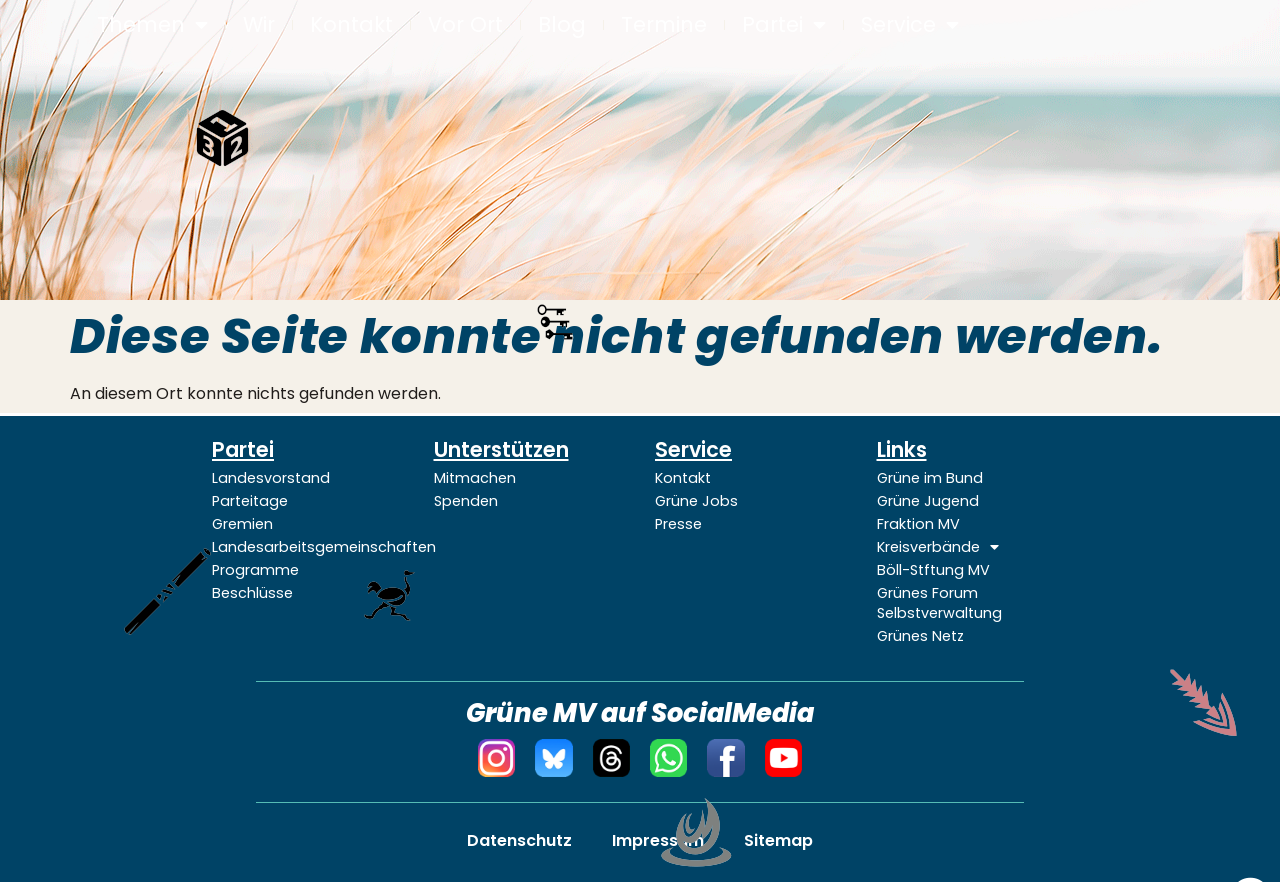 Image resolution: width=1280 pixels, height=882 pixels. I want to click on select bo staff as your weapon, so click(167, 591).